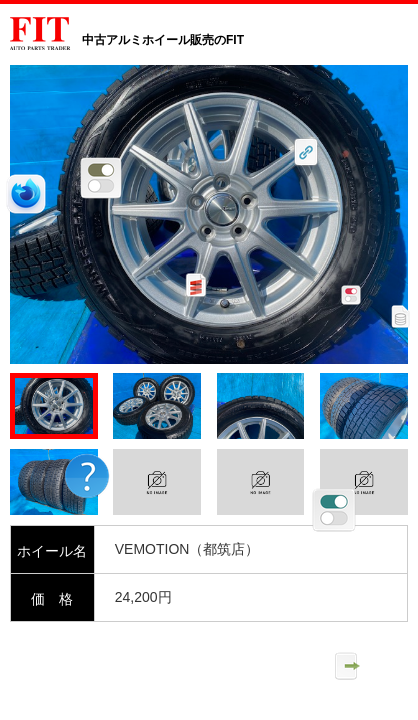 Image resolution: width=418 pixels, height=720 pixels. What do you see at coordinates (26, 194) in the screenshot?
I see `open Firefox Developer Edition browser` at bounding box center [26, 194].